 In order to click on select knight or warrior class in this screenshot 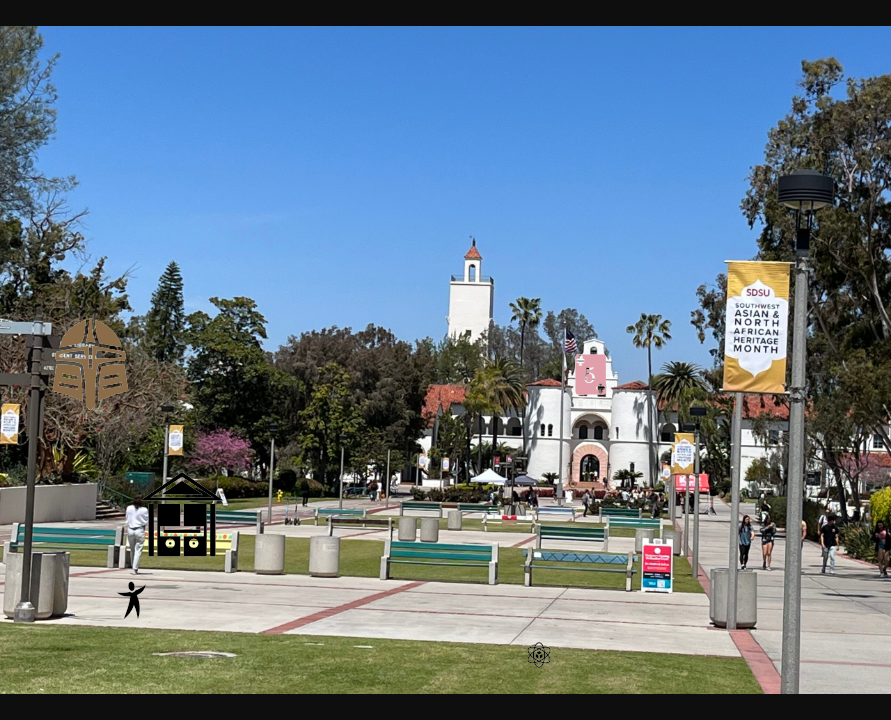, I will do `click(90, 362)`.